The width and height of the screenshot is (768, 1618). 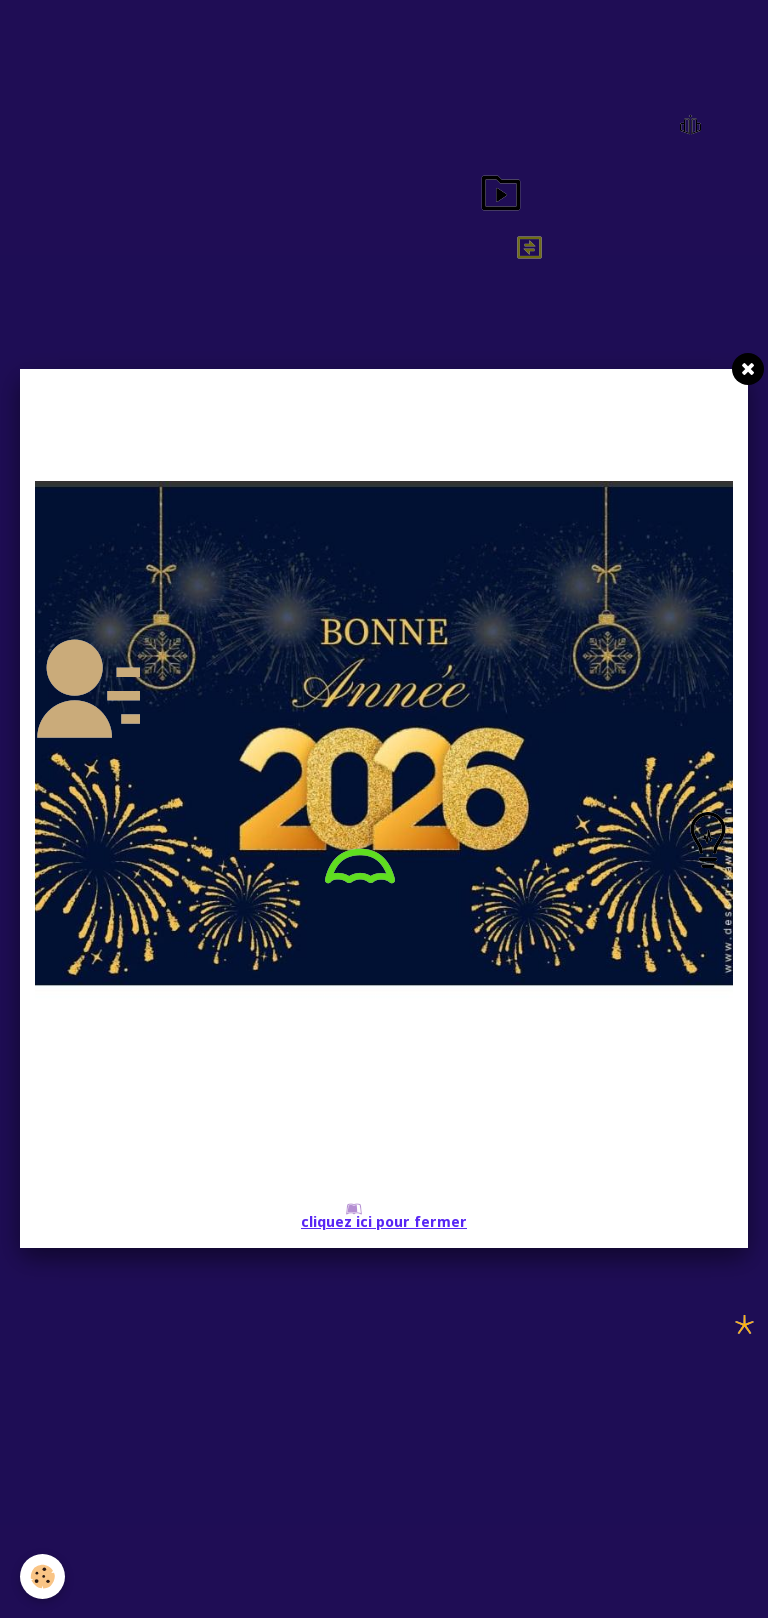 What do you see at coordinates (360, 866) in the screenshot?
I see `open umbrel home server dashboard` at bounding box center [360, 866].